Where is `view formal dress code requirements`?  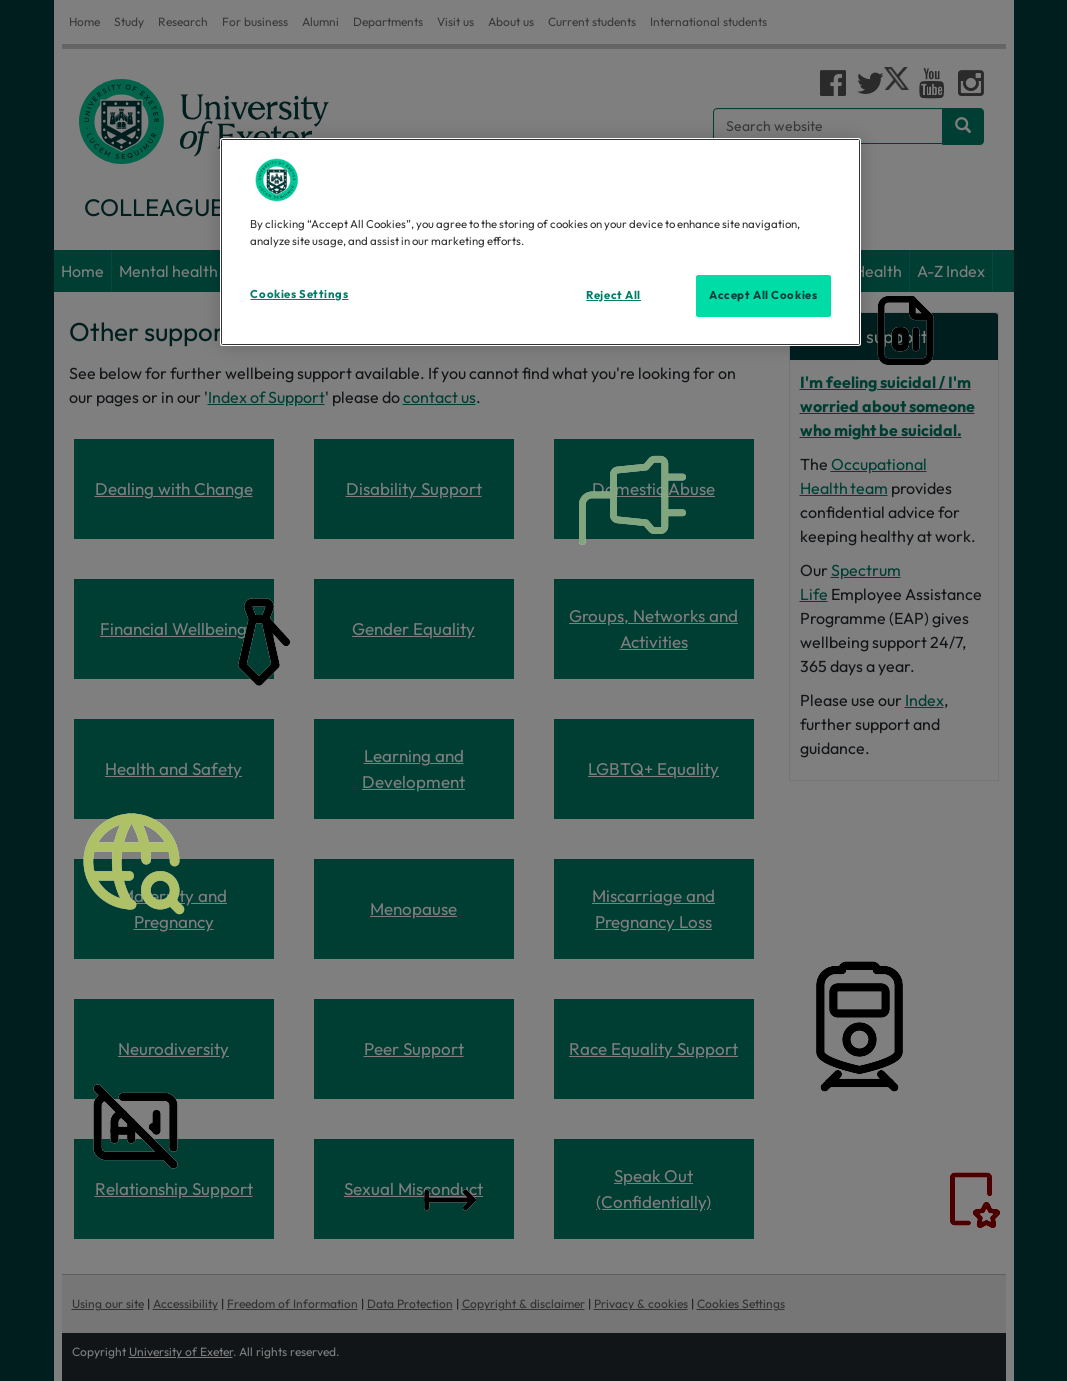
view formal dress code requirements is located at coordinates (259, 640).